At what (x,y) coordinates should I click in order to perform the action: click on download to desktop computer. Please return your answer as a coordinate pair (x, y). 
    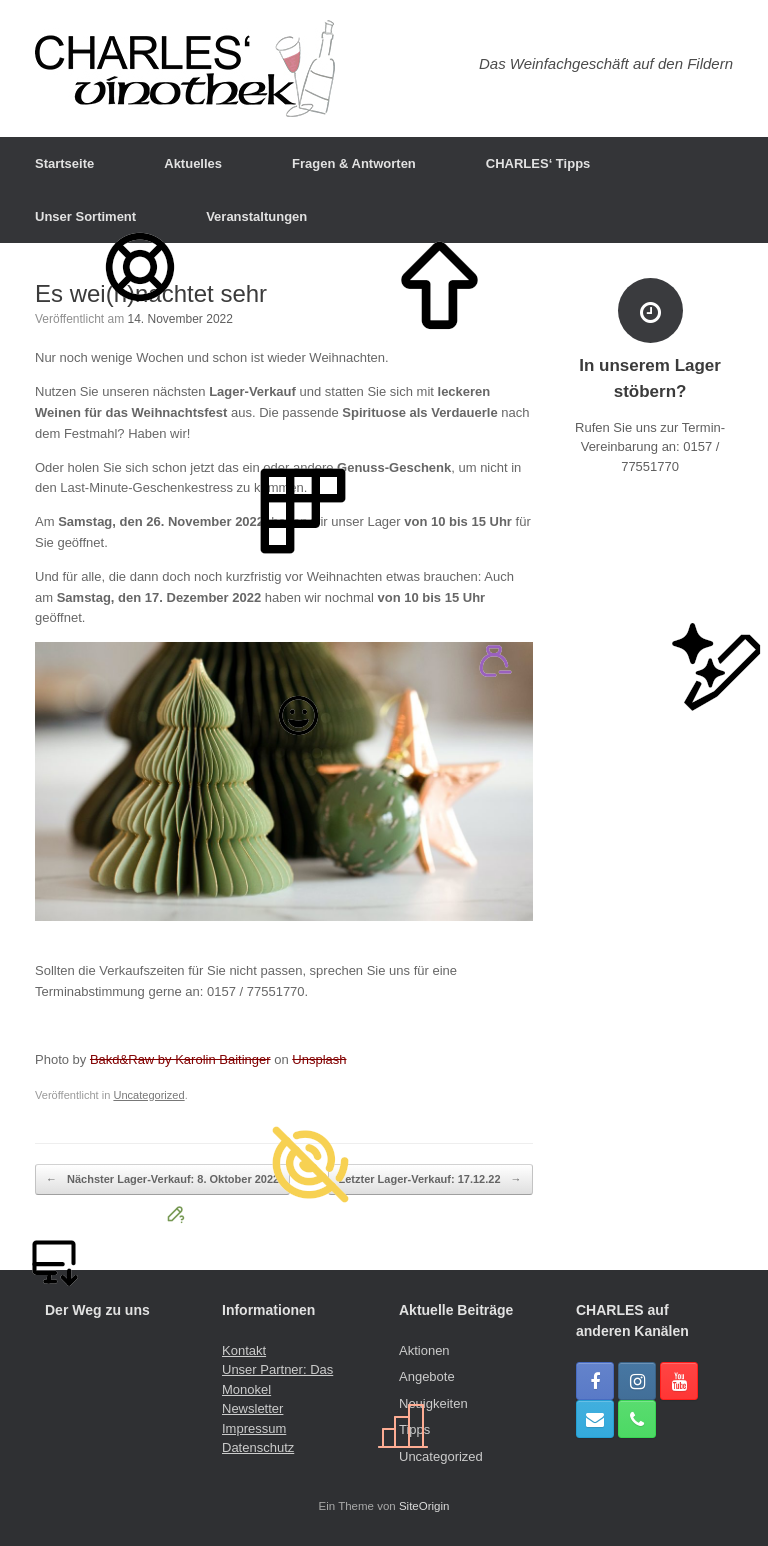
    Looking at the image, I should click on (54, 1262).